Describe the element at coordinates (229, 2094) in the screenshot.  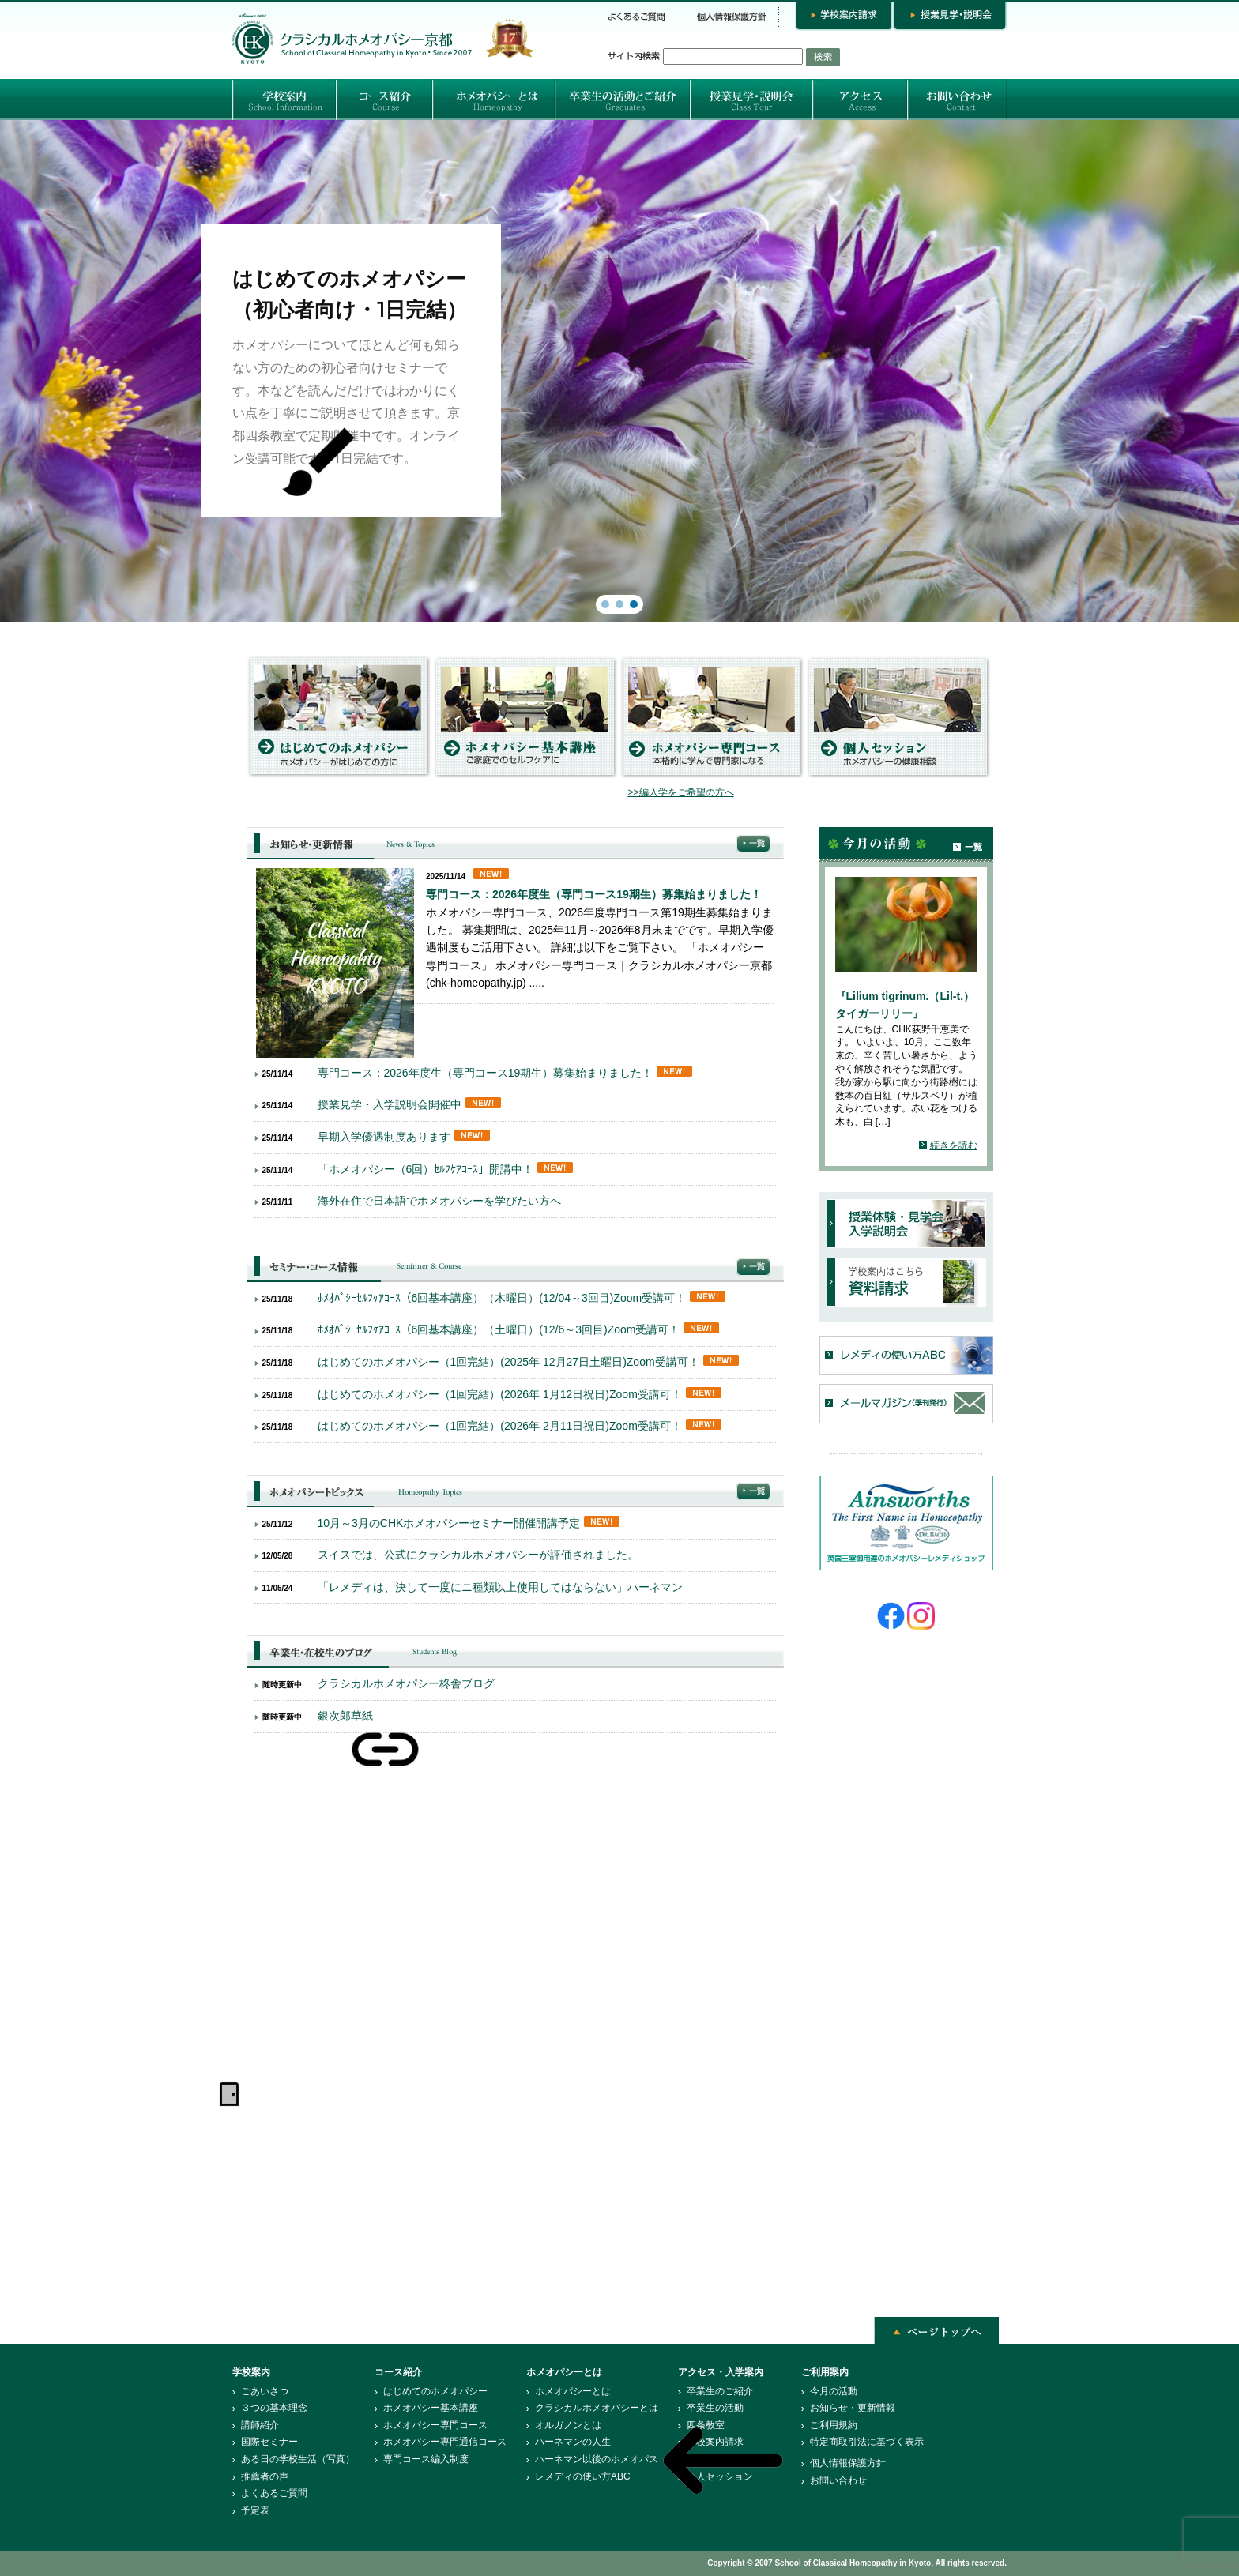
I see `access door sensor settings` at that location.